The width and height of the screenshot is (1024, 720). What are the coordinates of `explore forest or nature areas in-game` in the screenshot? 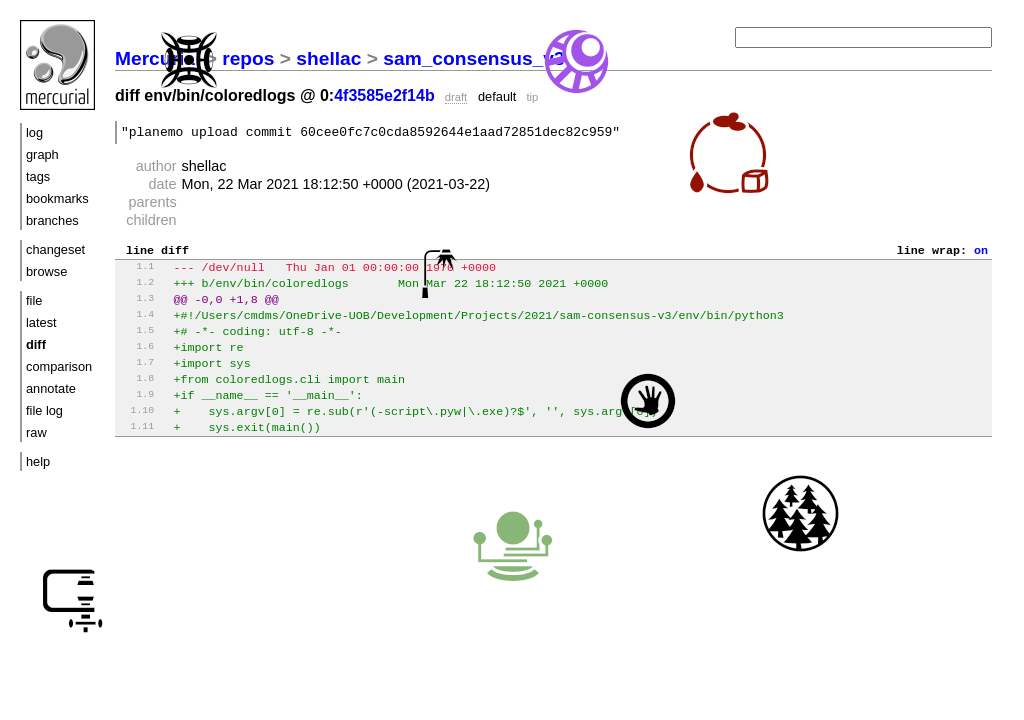 It's located at (800, 513).